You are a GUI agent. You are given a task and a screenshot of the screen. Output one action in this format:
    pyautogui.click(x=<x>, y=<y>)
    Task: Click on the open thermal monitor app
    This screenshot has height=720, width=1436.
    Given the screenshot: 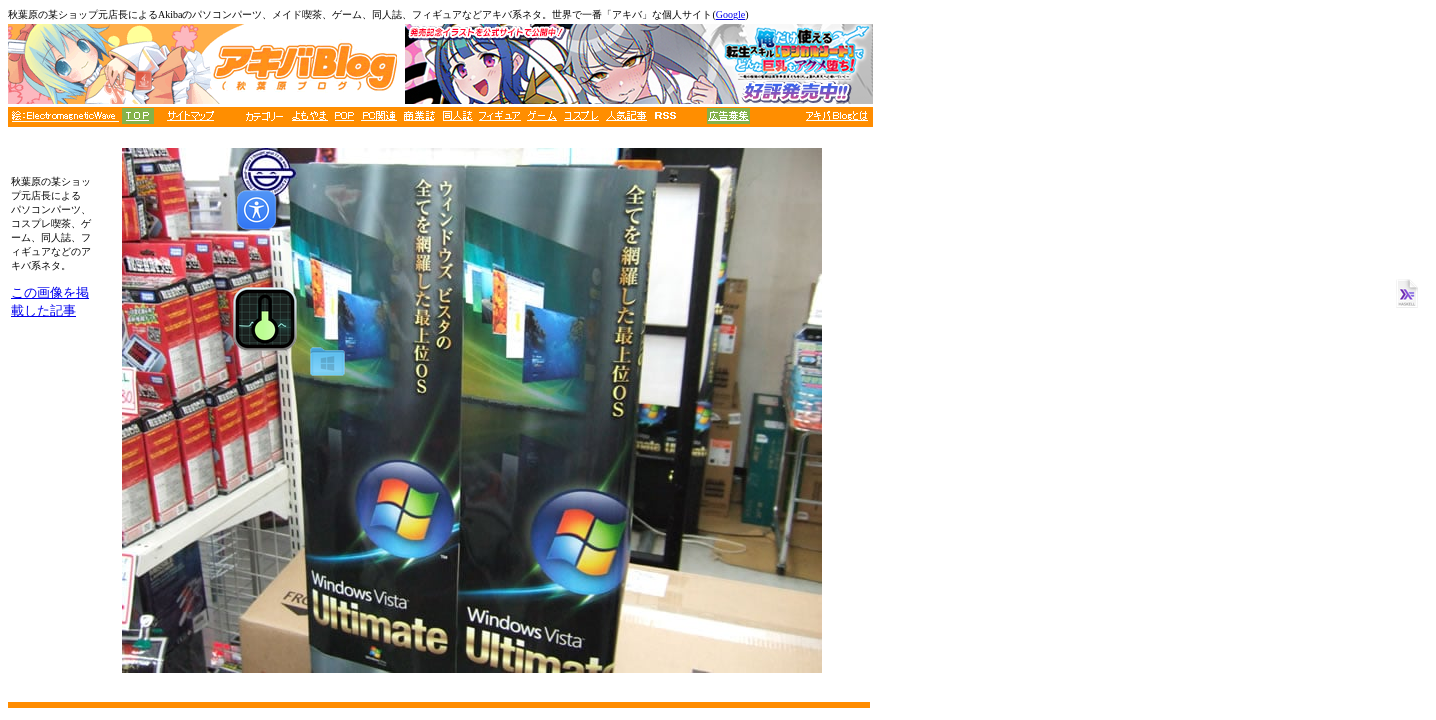 What is the action you would take?
    pyautogui.click(x=265, y=319)
    